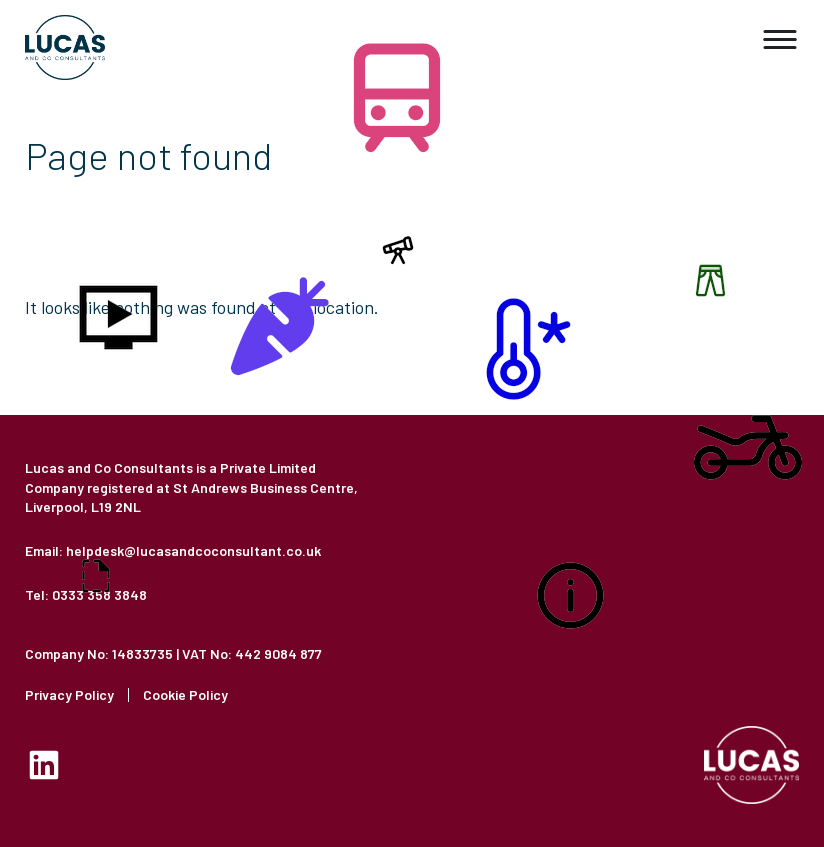  Describe the element at coordinates (748, 449) in the screenshot. I see `select motorcycle as vehicle type` at that location.